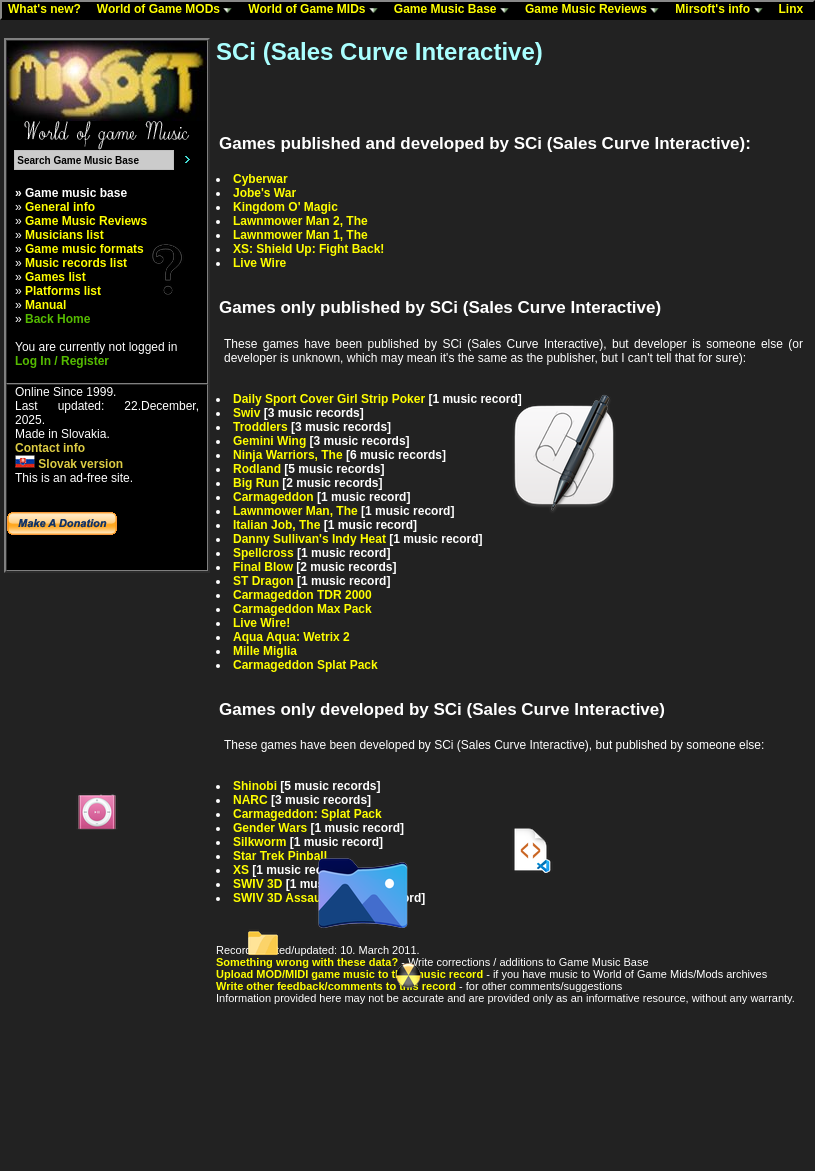 This screenshot has height=1171, width=815. What do you see at coordinates (169, 271) in the screenshot?
I see `access help documentation or support` at bounding box center [169, 271].